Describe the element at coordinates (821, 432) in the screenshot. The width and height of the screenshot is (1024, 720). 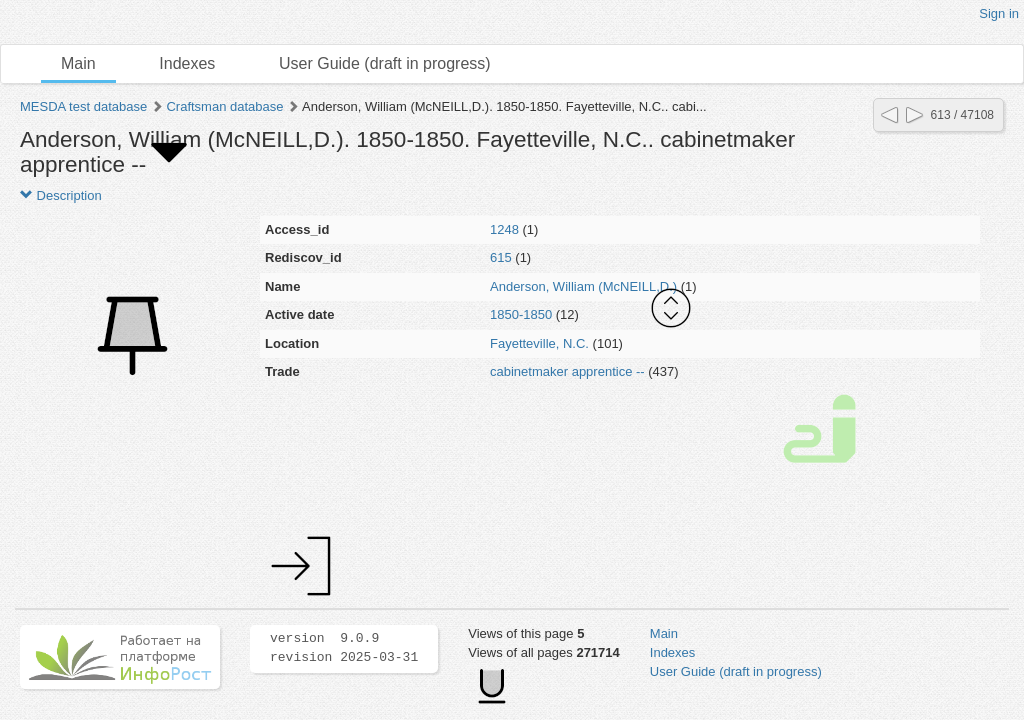
I see `compose or write new content` at that location.